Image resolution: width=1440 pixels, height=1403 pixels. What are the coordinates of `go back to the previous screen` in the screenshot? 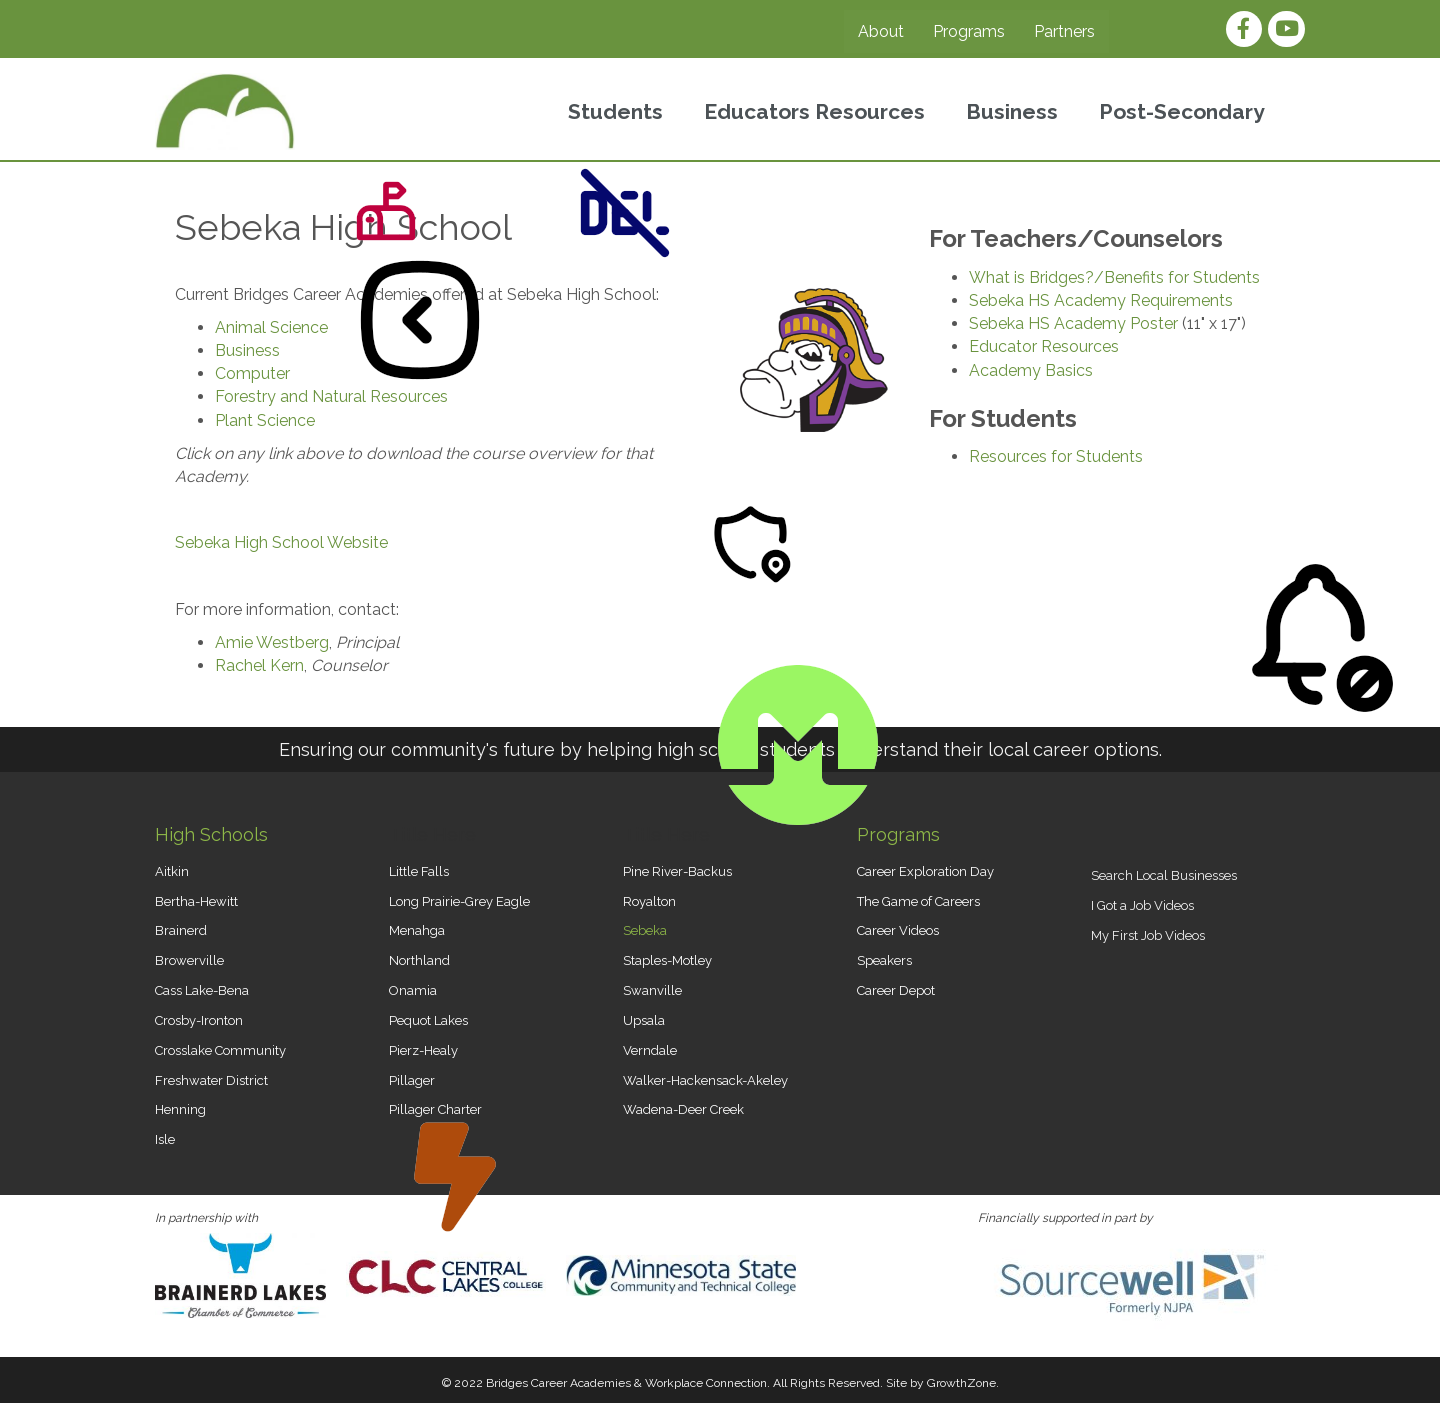 It's located at (420, 320).